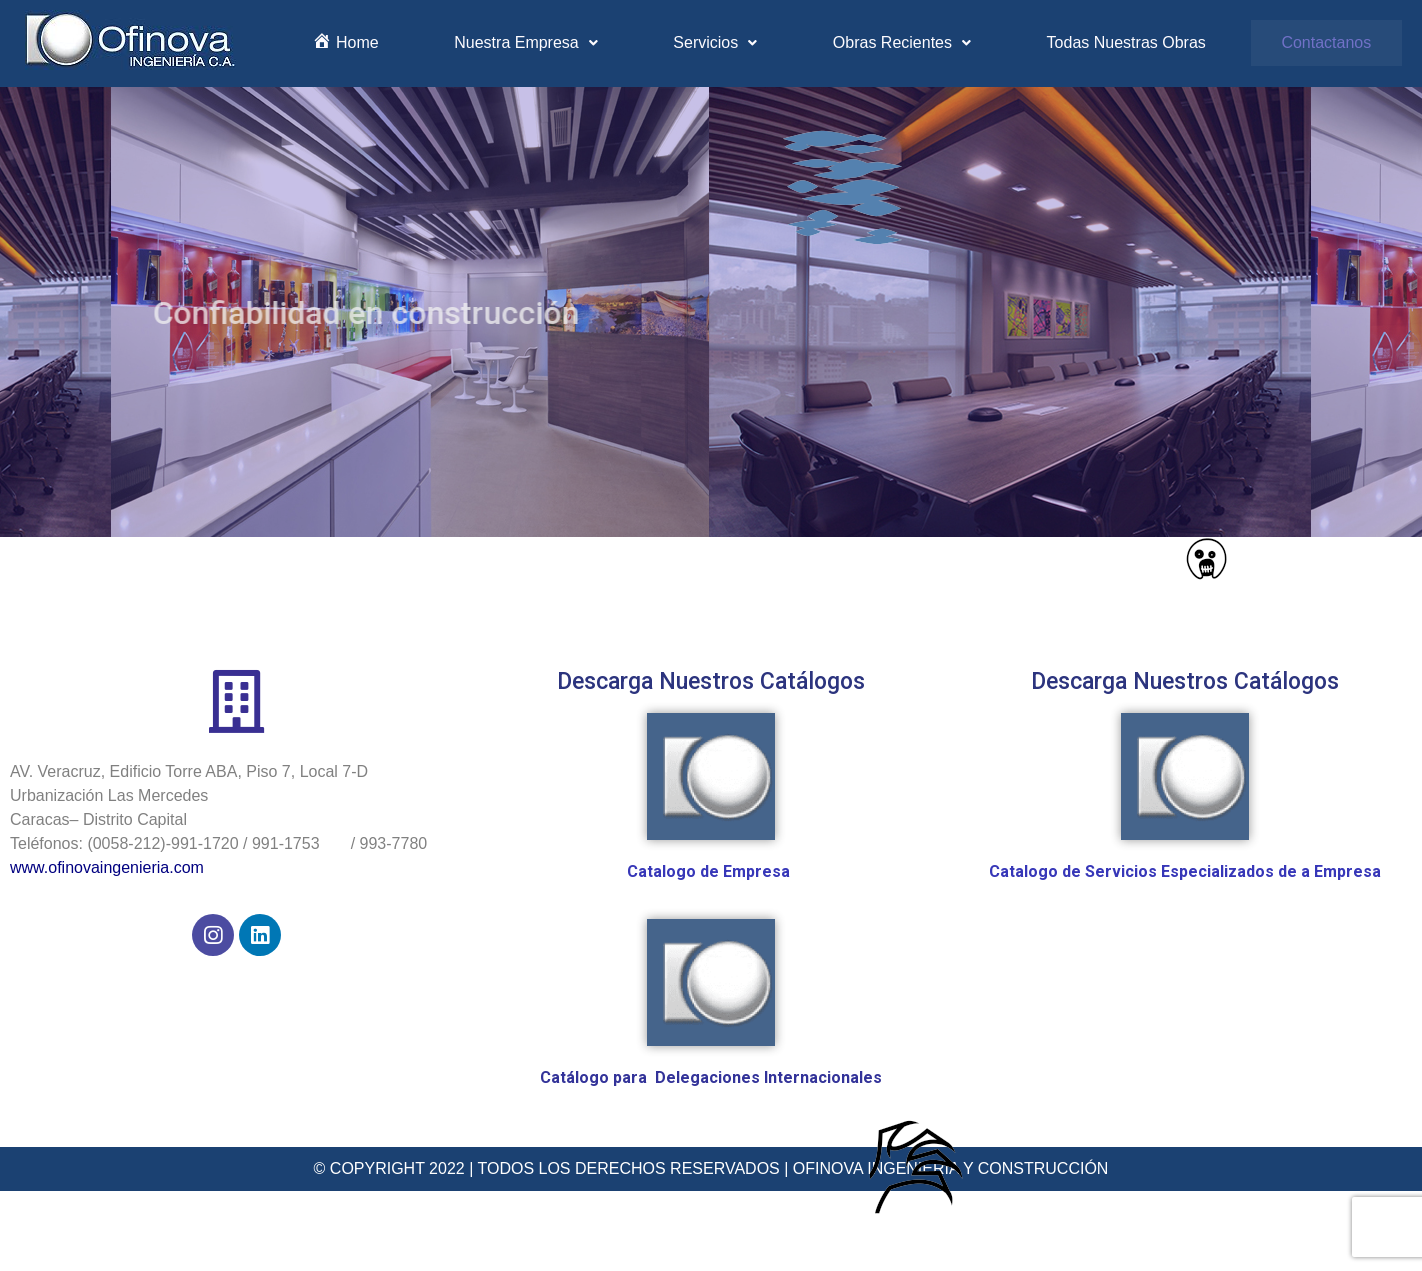 The image size is (1422, 1271). Describe the element at coordinates (916, 1167) in the screenshot. I see `activate shadow grasp ability` at that location.